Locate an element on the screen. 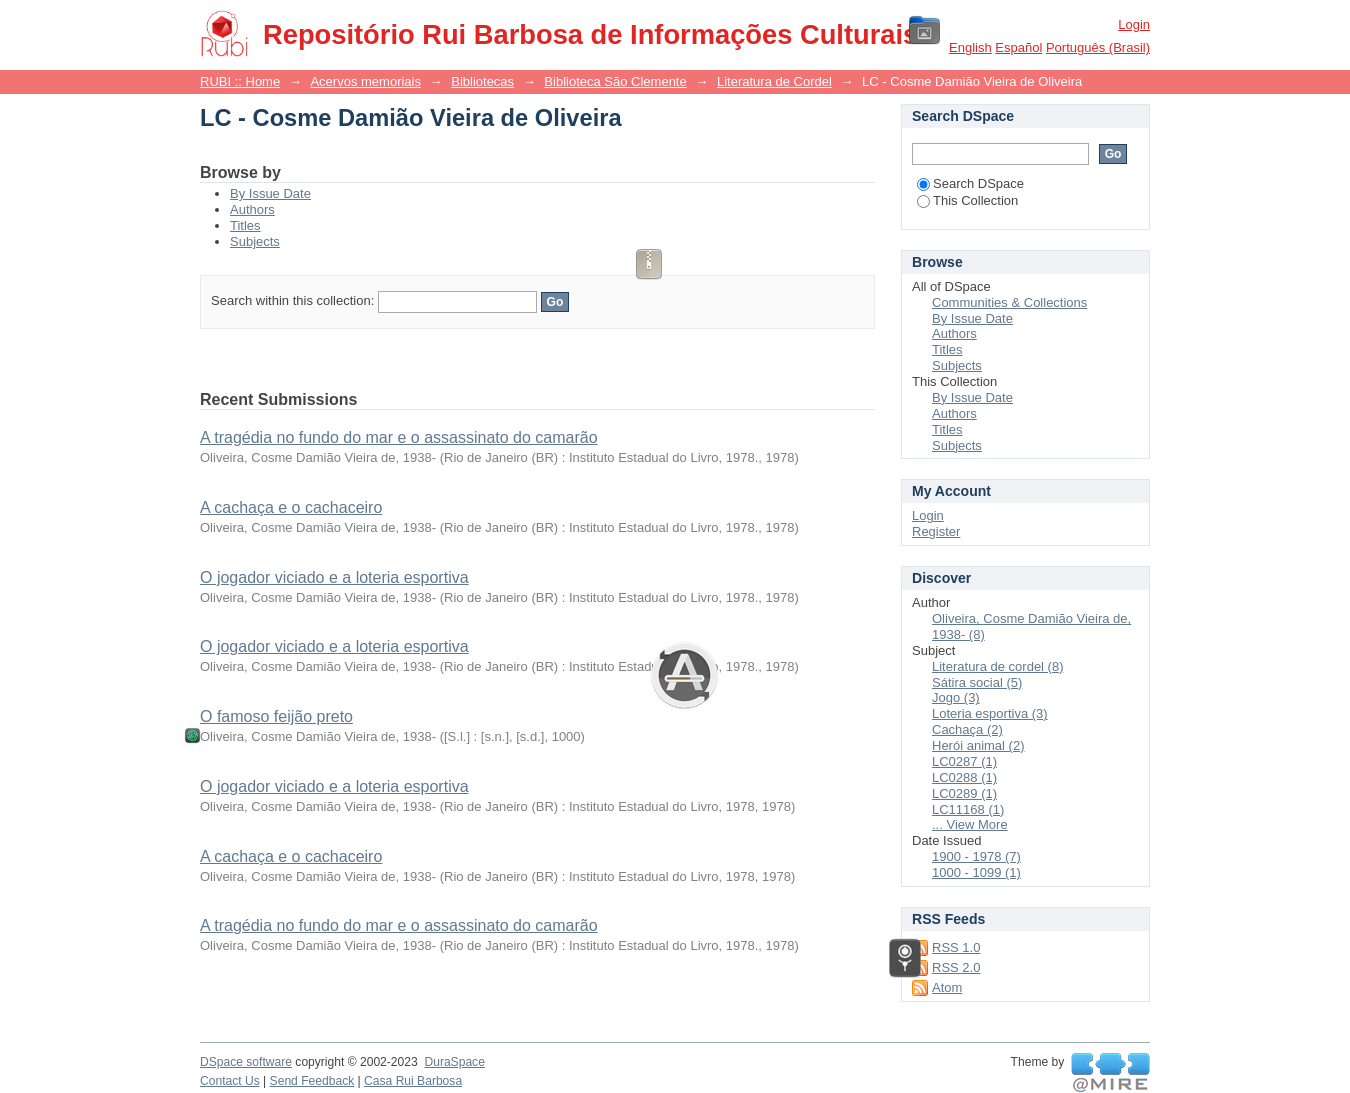  open modrinth app for managing minecraft mods is located at coordinates (192, 735).